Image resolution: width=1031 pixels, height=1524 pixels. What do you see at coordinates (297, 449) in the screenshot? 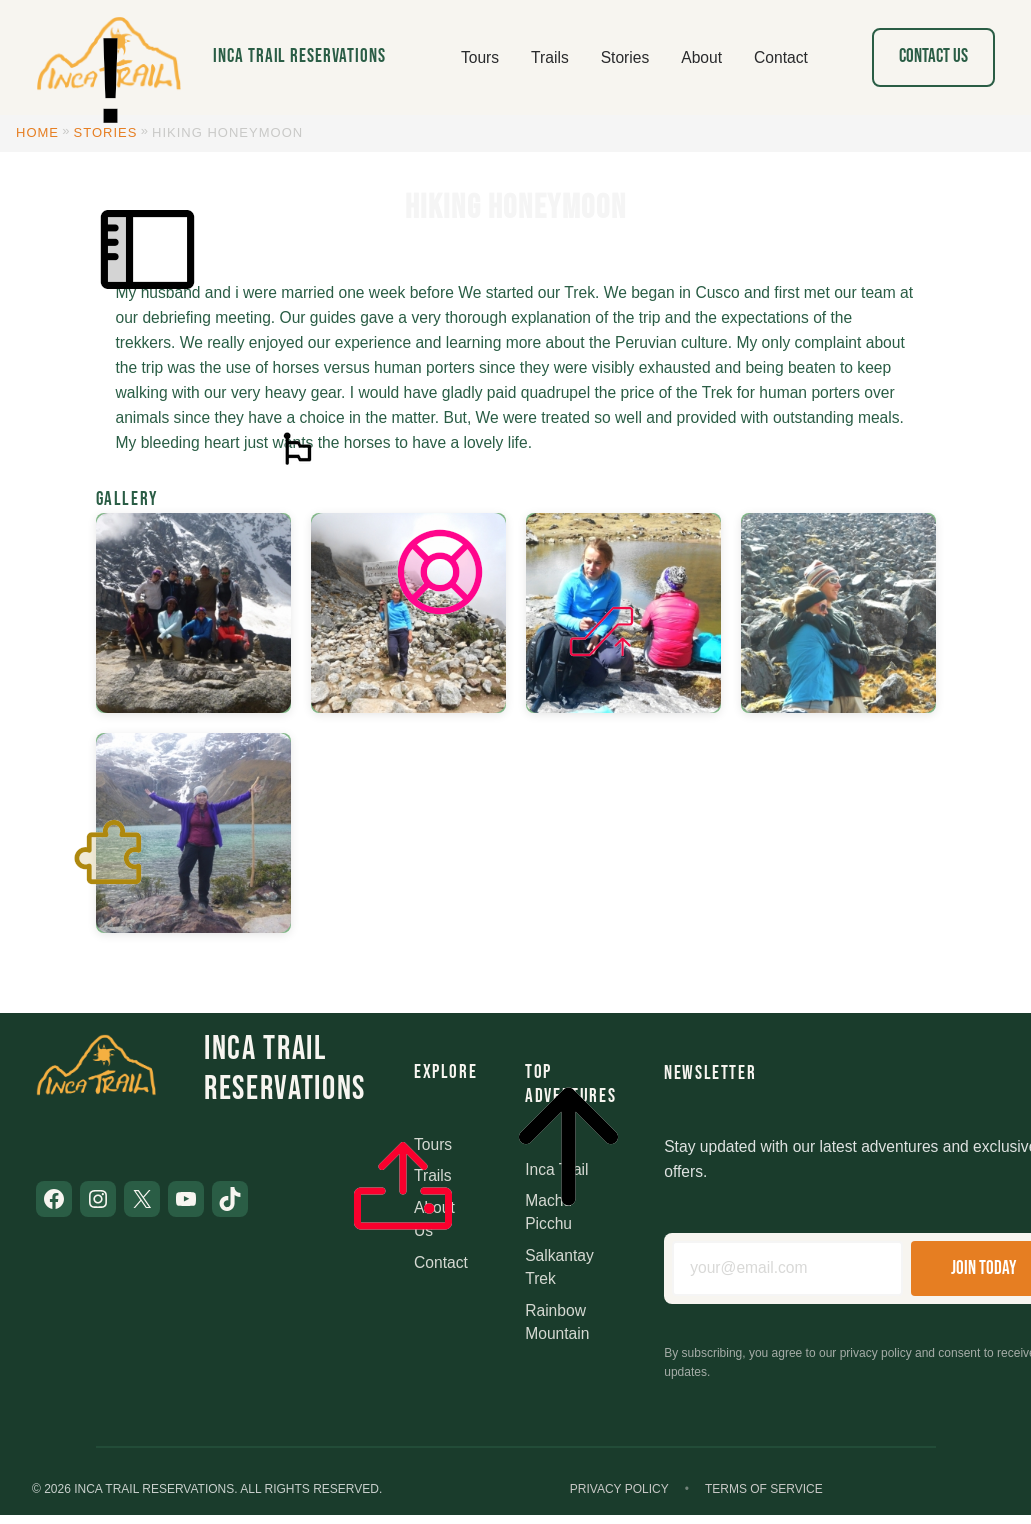
I see `access flag emoji options` at bounding box center [297, 449].